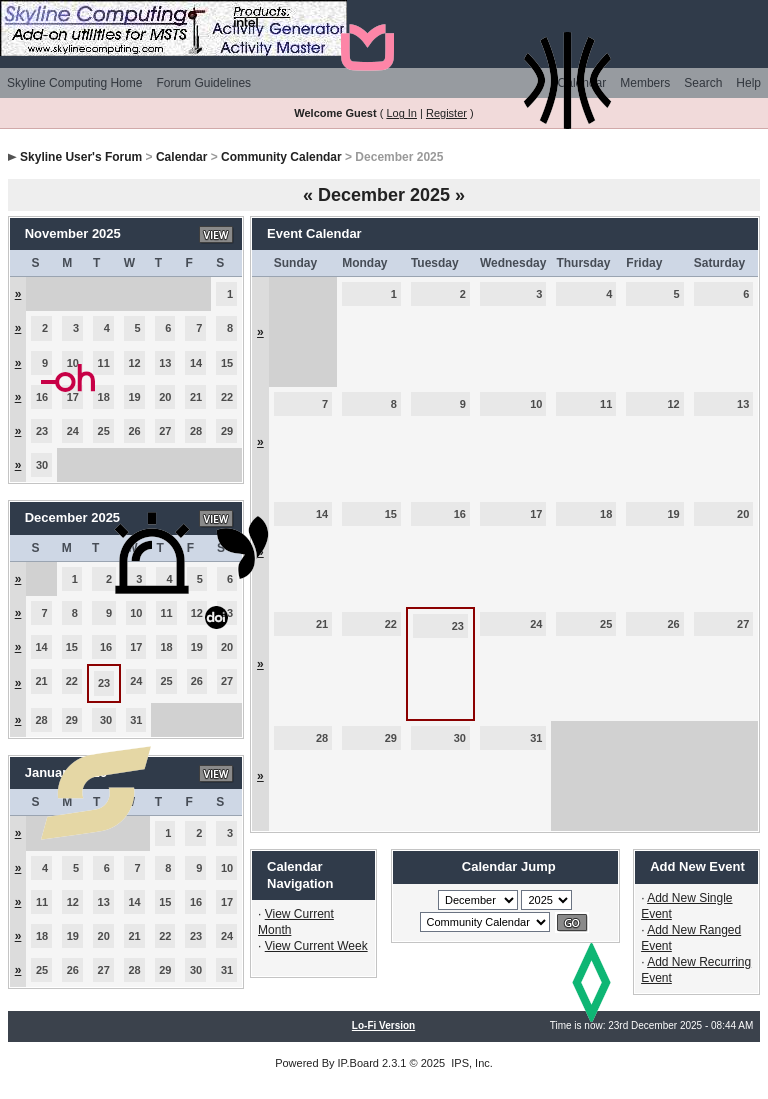 The height and width of the screenshot is (1099, 768). Describe the element at coordinates (591, 982) in the screenshot. I see `private division game publisher logo` at that location.